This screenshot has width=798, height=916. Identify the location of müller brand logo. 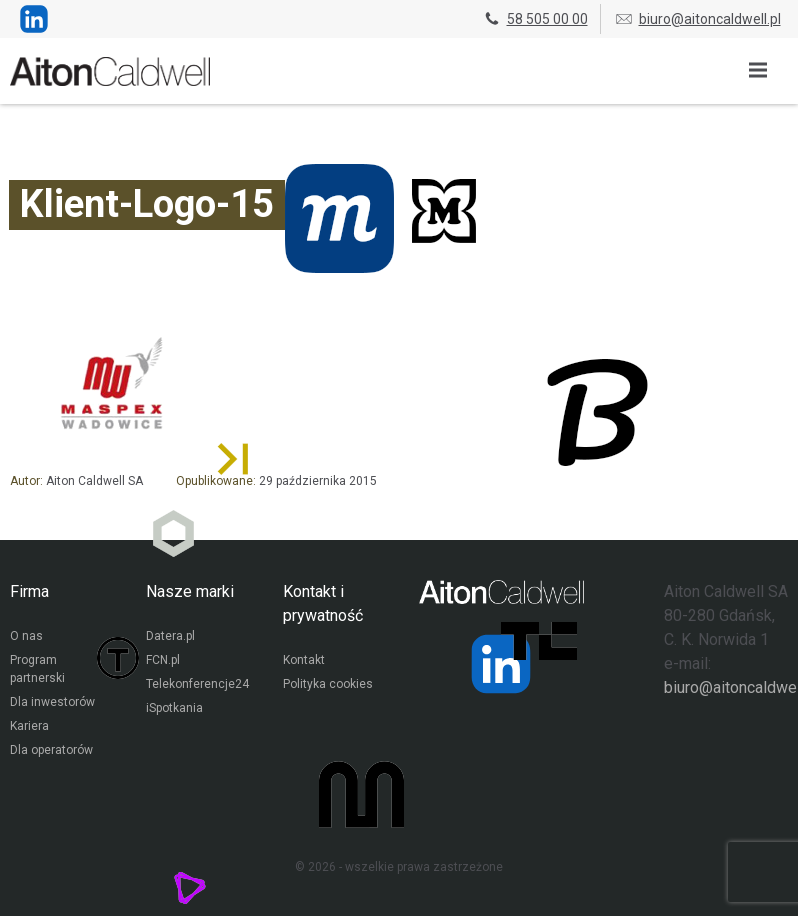
(444, 211).